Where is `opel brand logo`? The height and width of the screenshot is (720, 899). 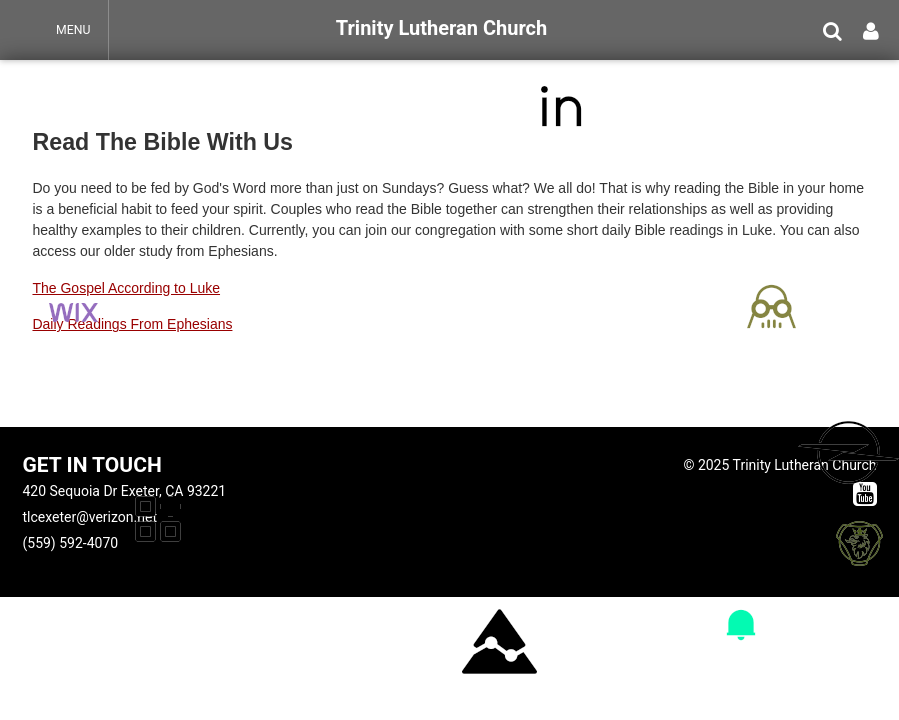
opel brand logo is located at coordinates (848, 452).